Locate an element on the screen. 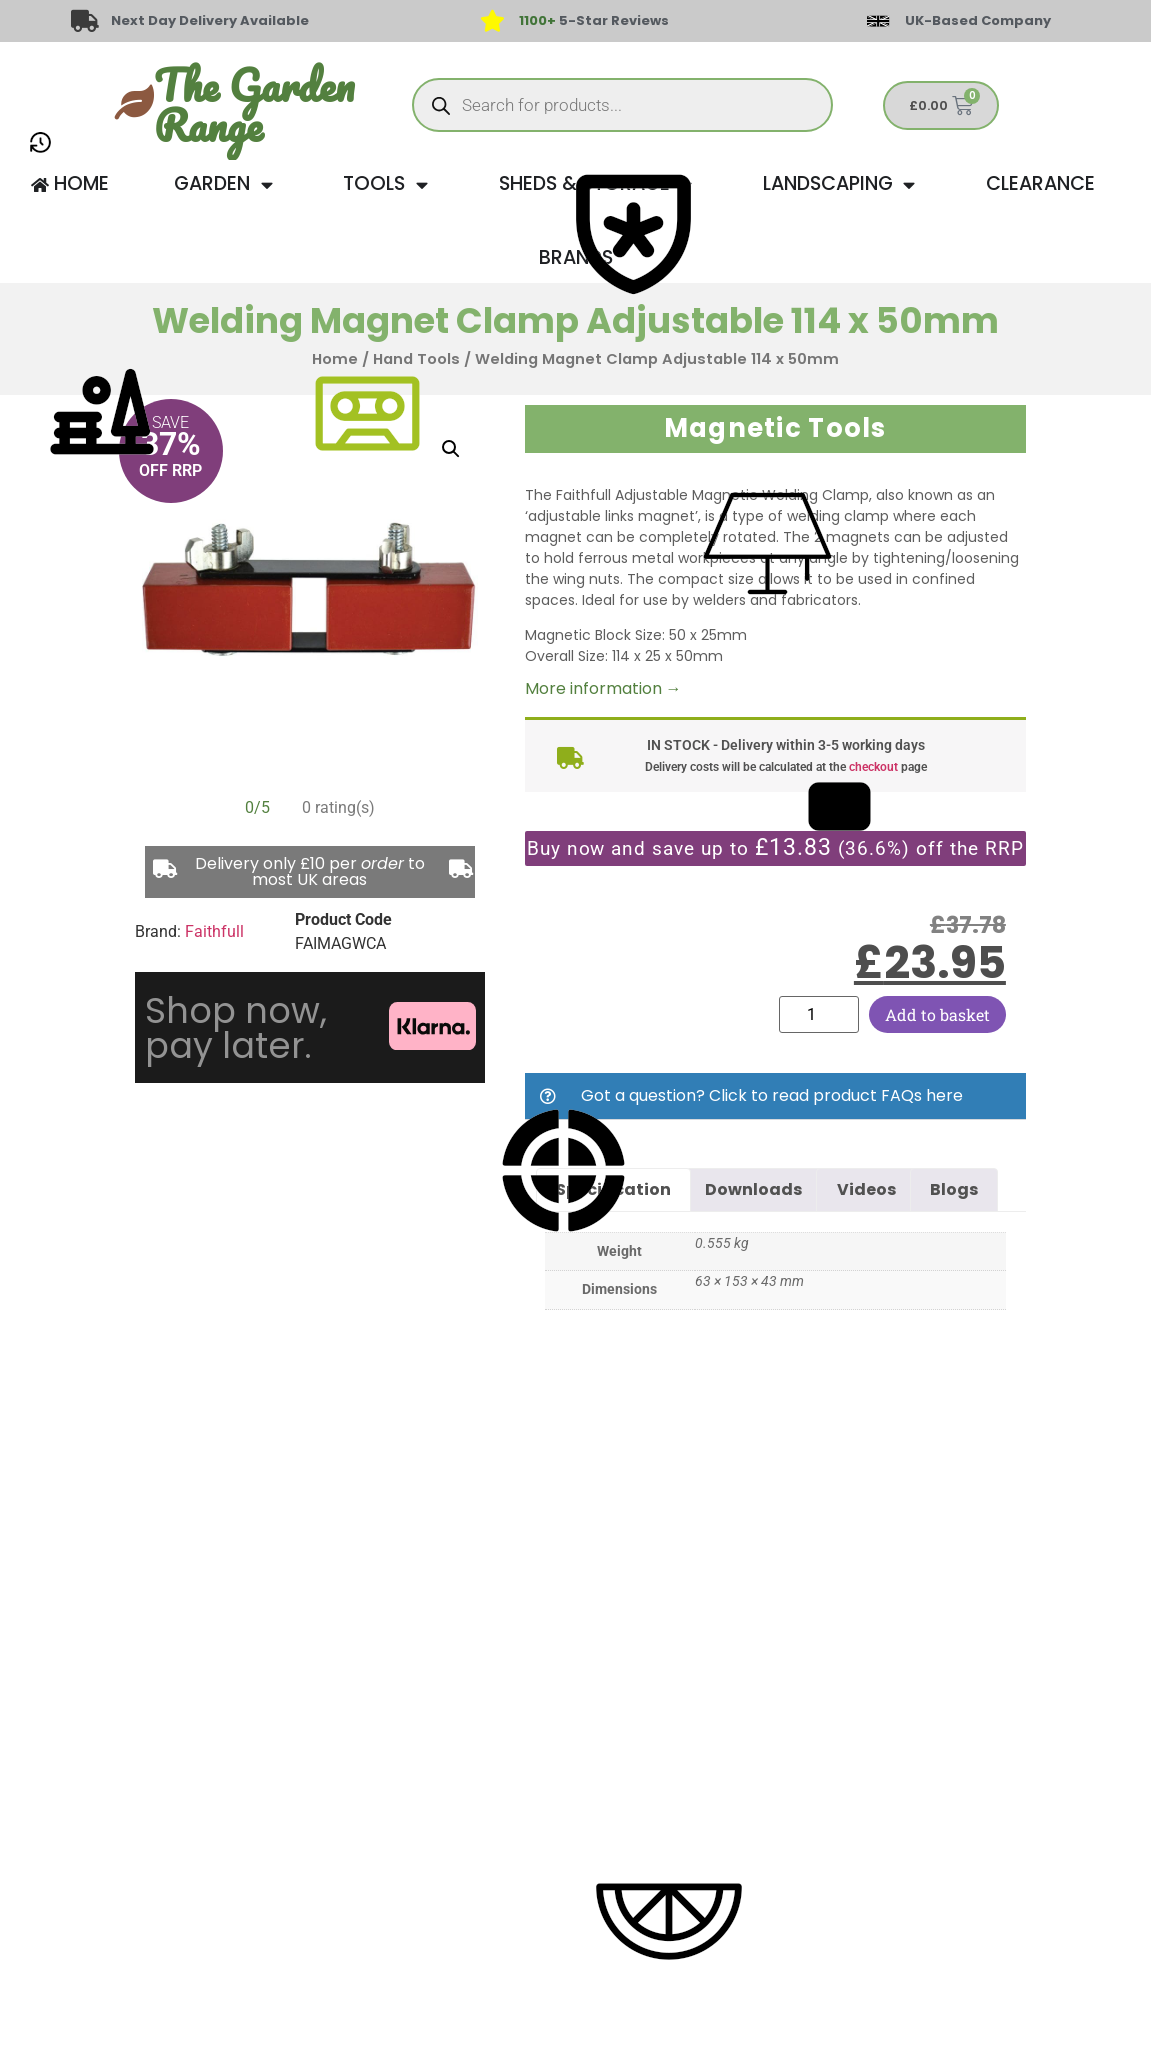  toggle desk lamp or reading light is located at coordinates (767, 543).